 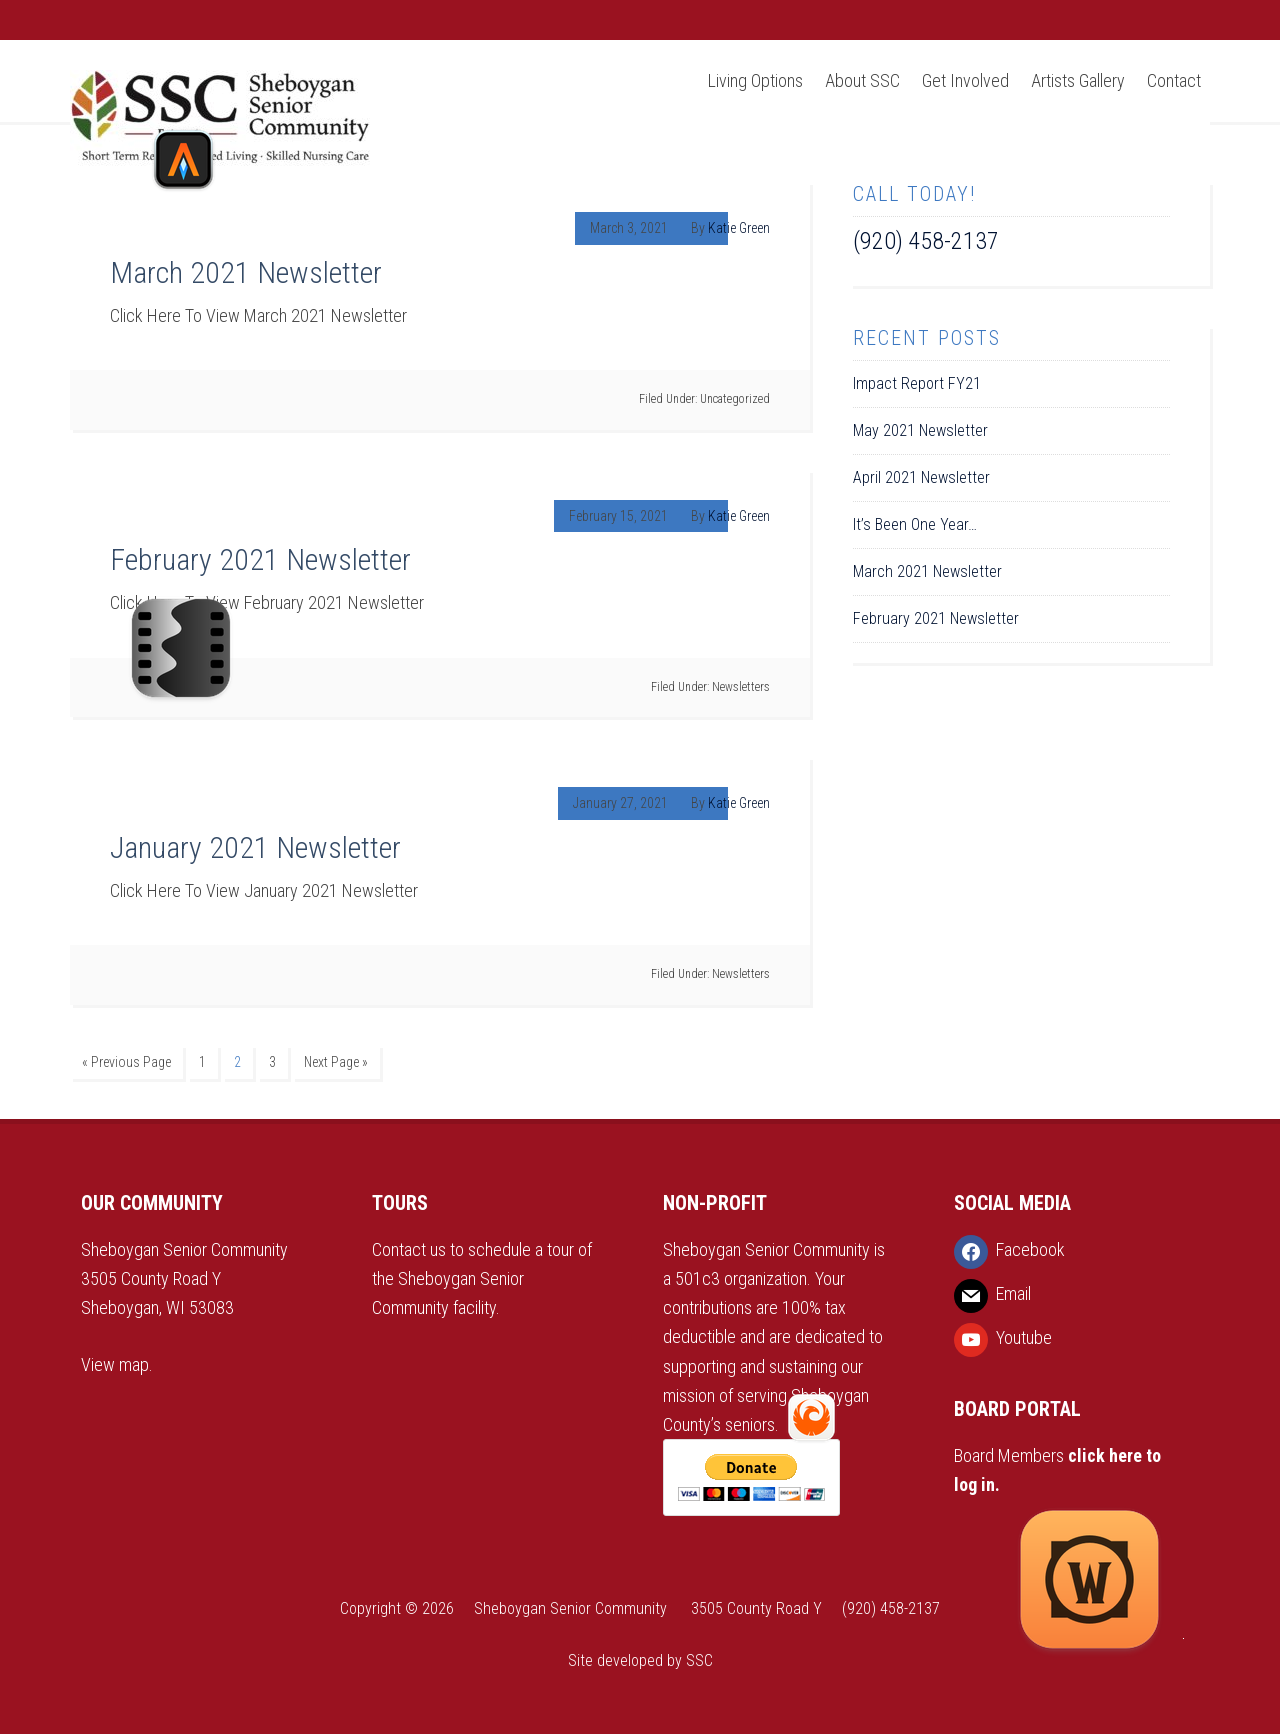 I want to click on launch World of Warcraft, so click(x=1089, y=1579).